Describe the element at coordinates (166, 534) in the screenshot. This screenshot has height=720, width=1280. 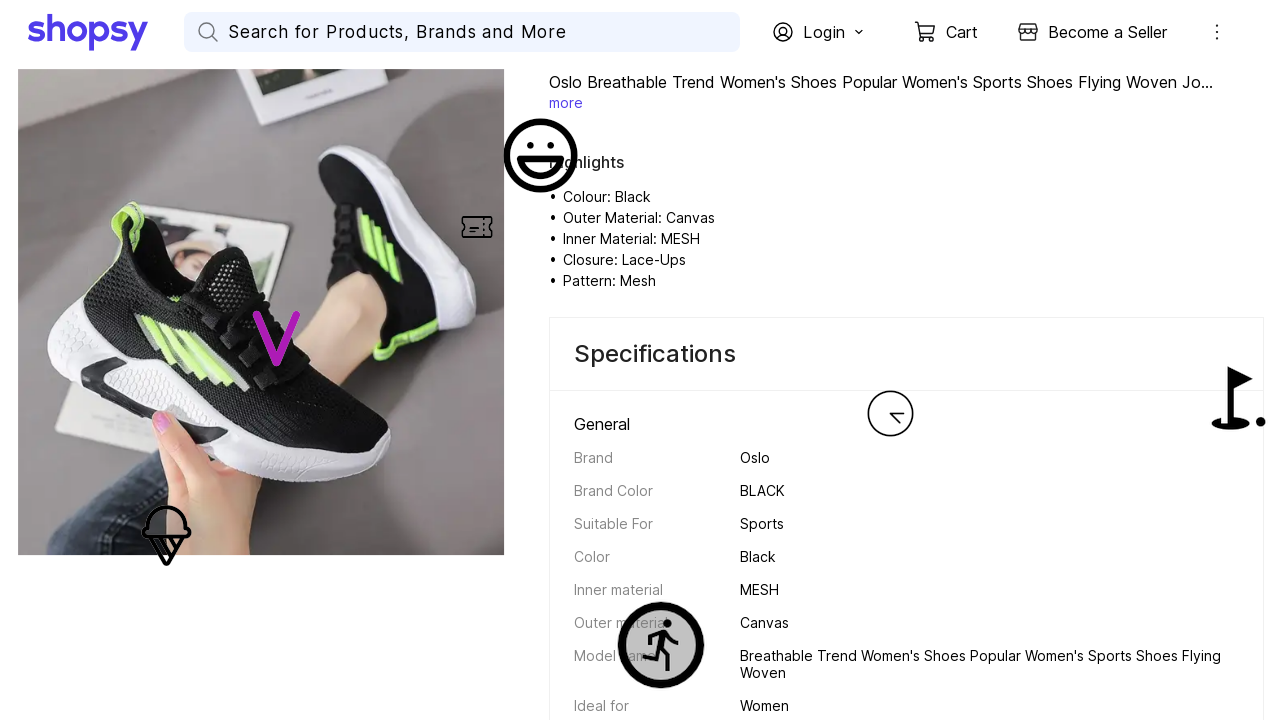
I see `browse dessert or ice cream options` at that location.